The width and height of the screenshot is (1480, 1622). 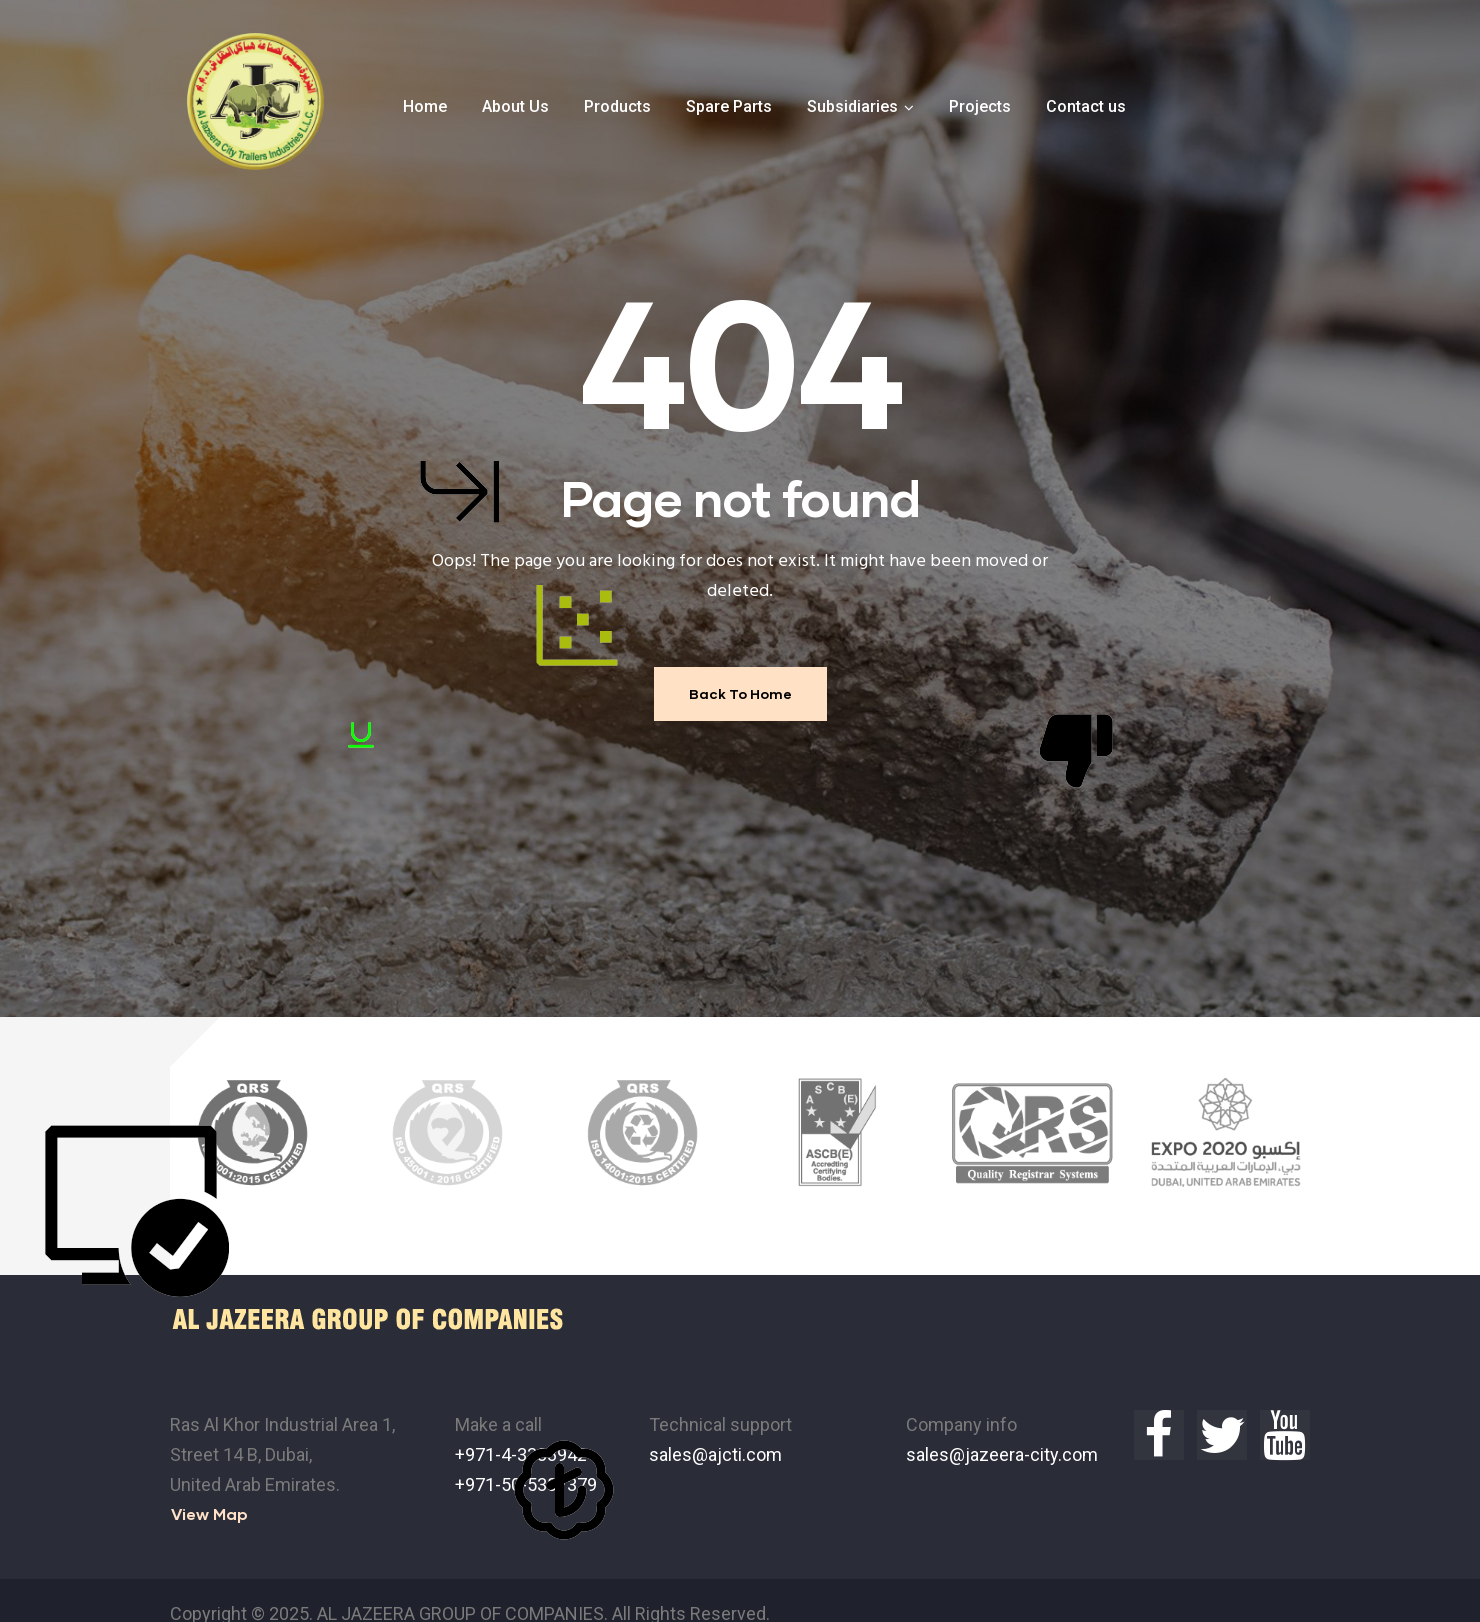 What do you see at coordinates (131, 1199) in the screenshot?
I see `indicates virtual machine is running` at bounding box center [131, 1199].